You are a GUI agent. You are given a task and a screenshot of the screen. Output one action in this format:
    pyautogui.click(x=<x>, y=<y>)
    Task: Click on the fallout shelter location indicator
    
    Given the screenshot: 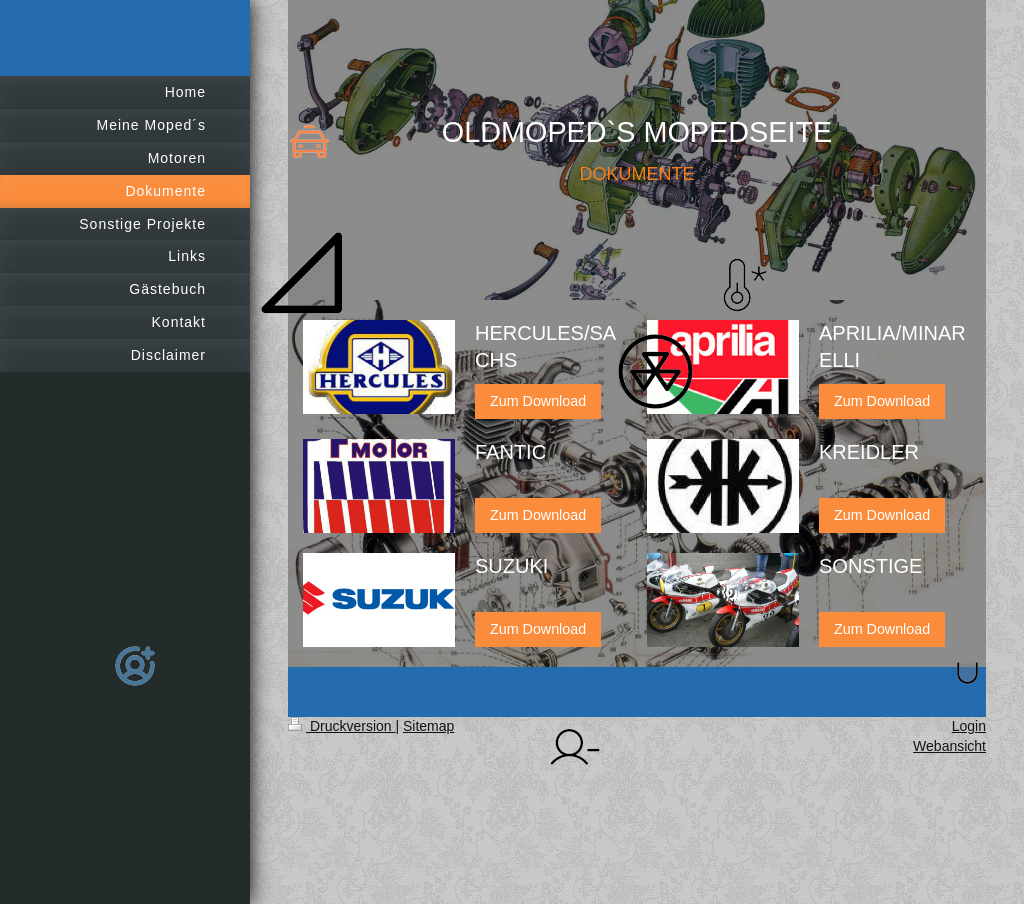 What is the action you would take?
    pyautogui.click(x=655, y=371)
    